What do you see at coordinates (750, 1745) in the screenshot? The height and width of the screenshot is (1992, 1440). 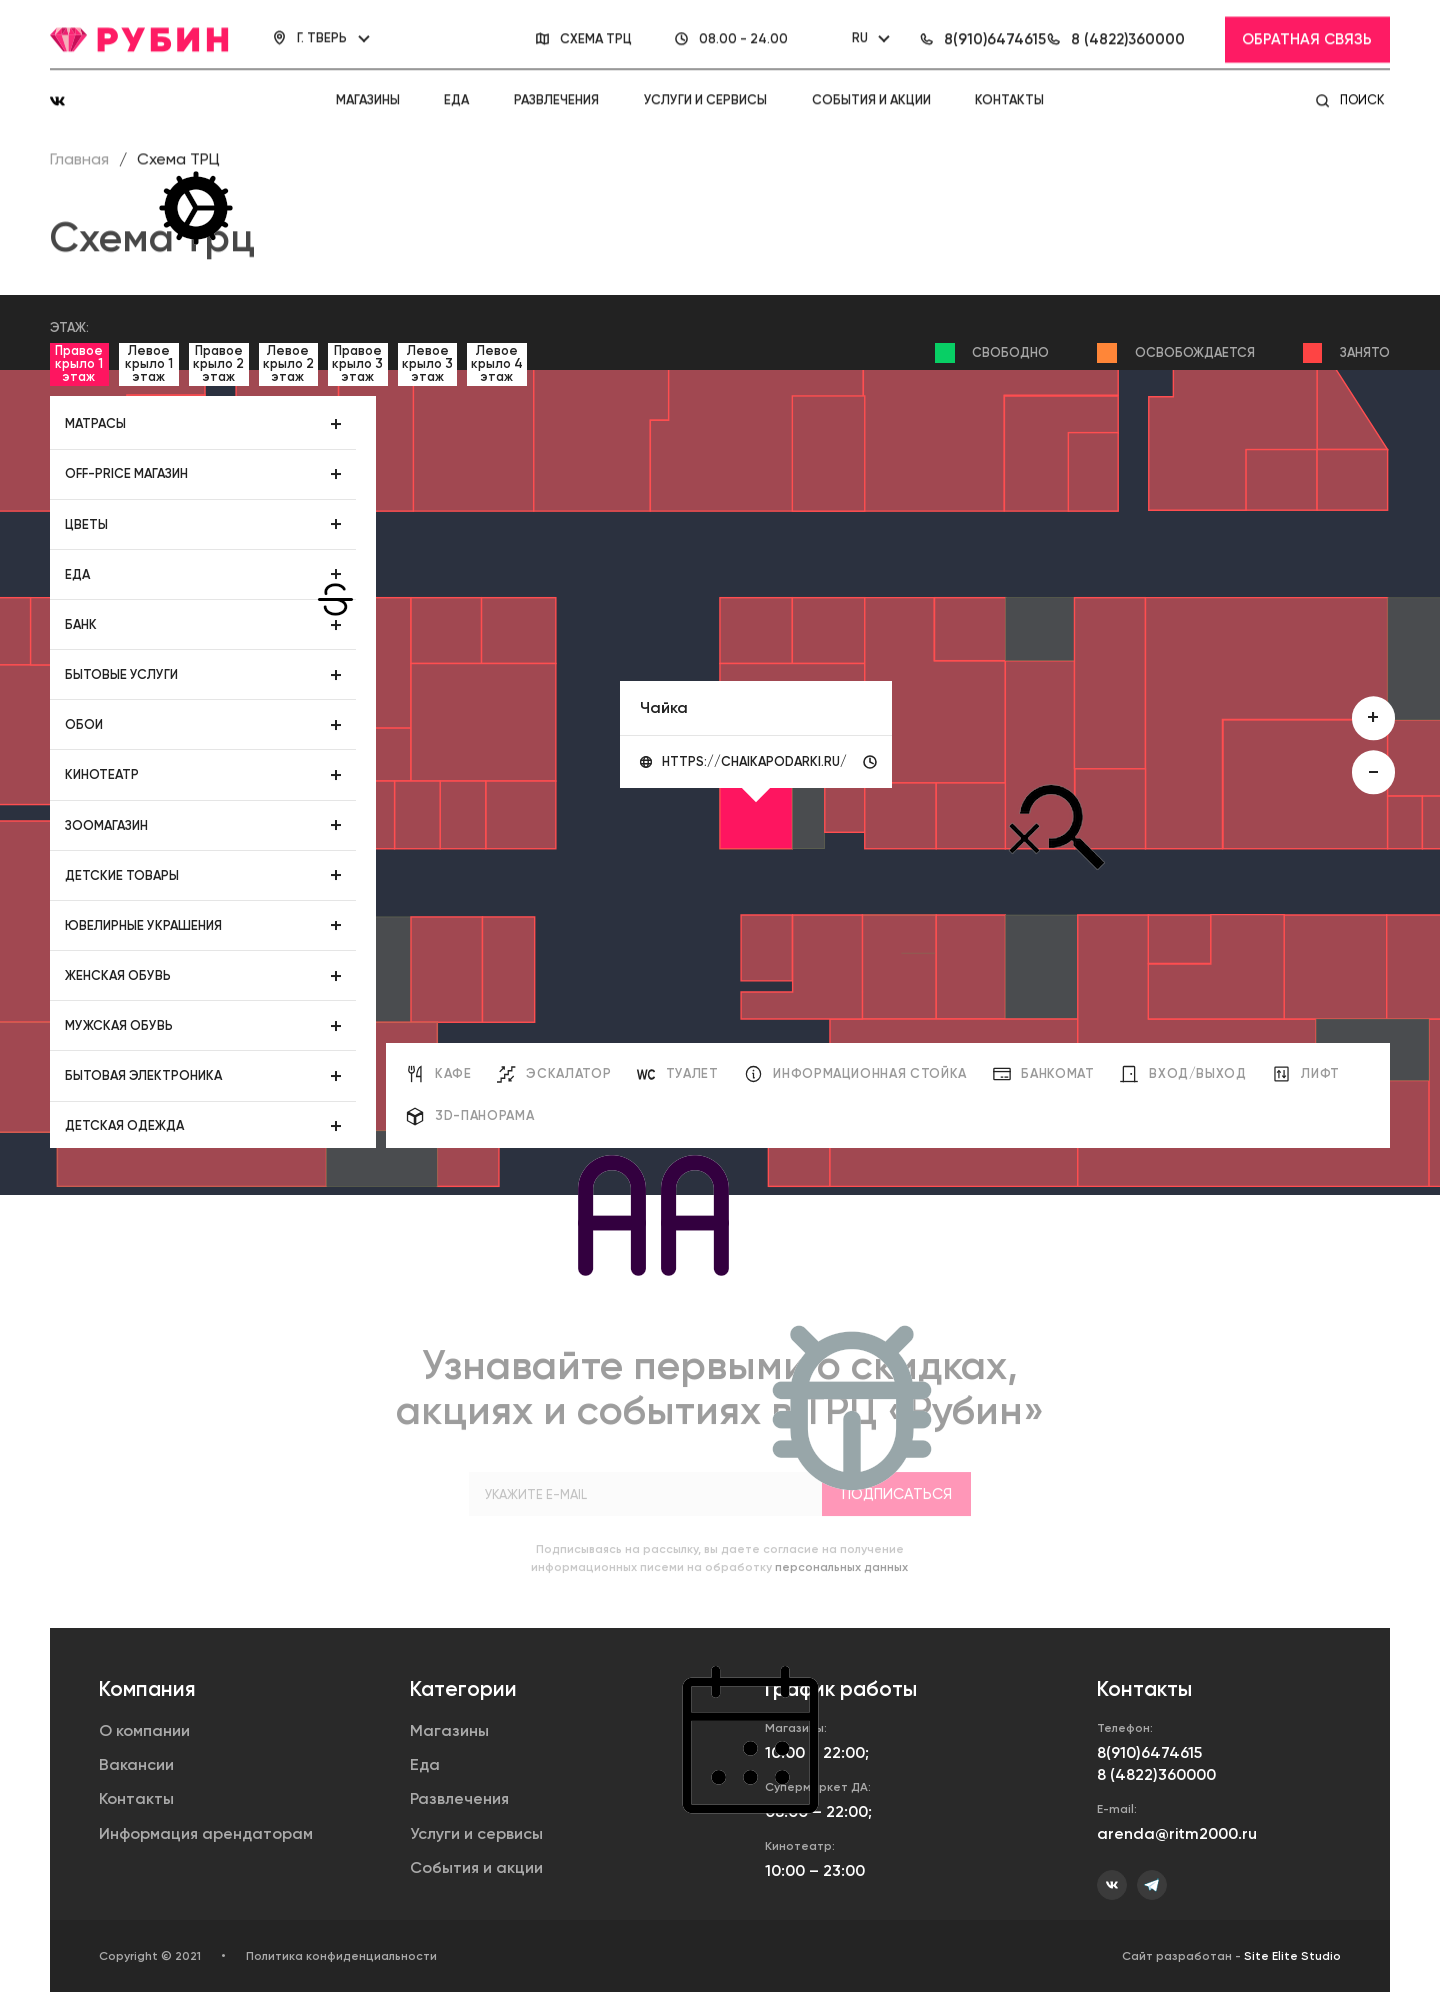 I see `view calendar events` at bounding box center [750, 1745].